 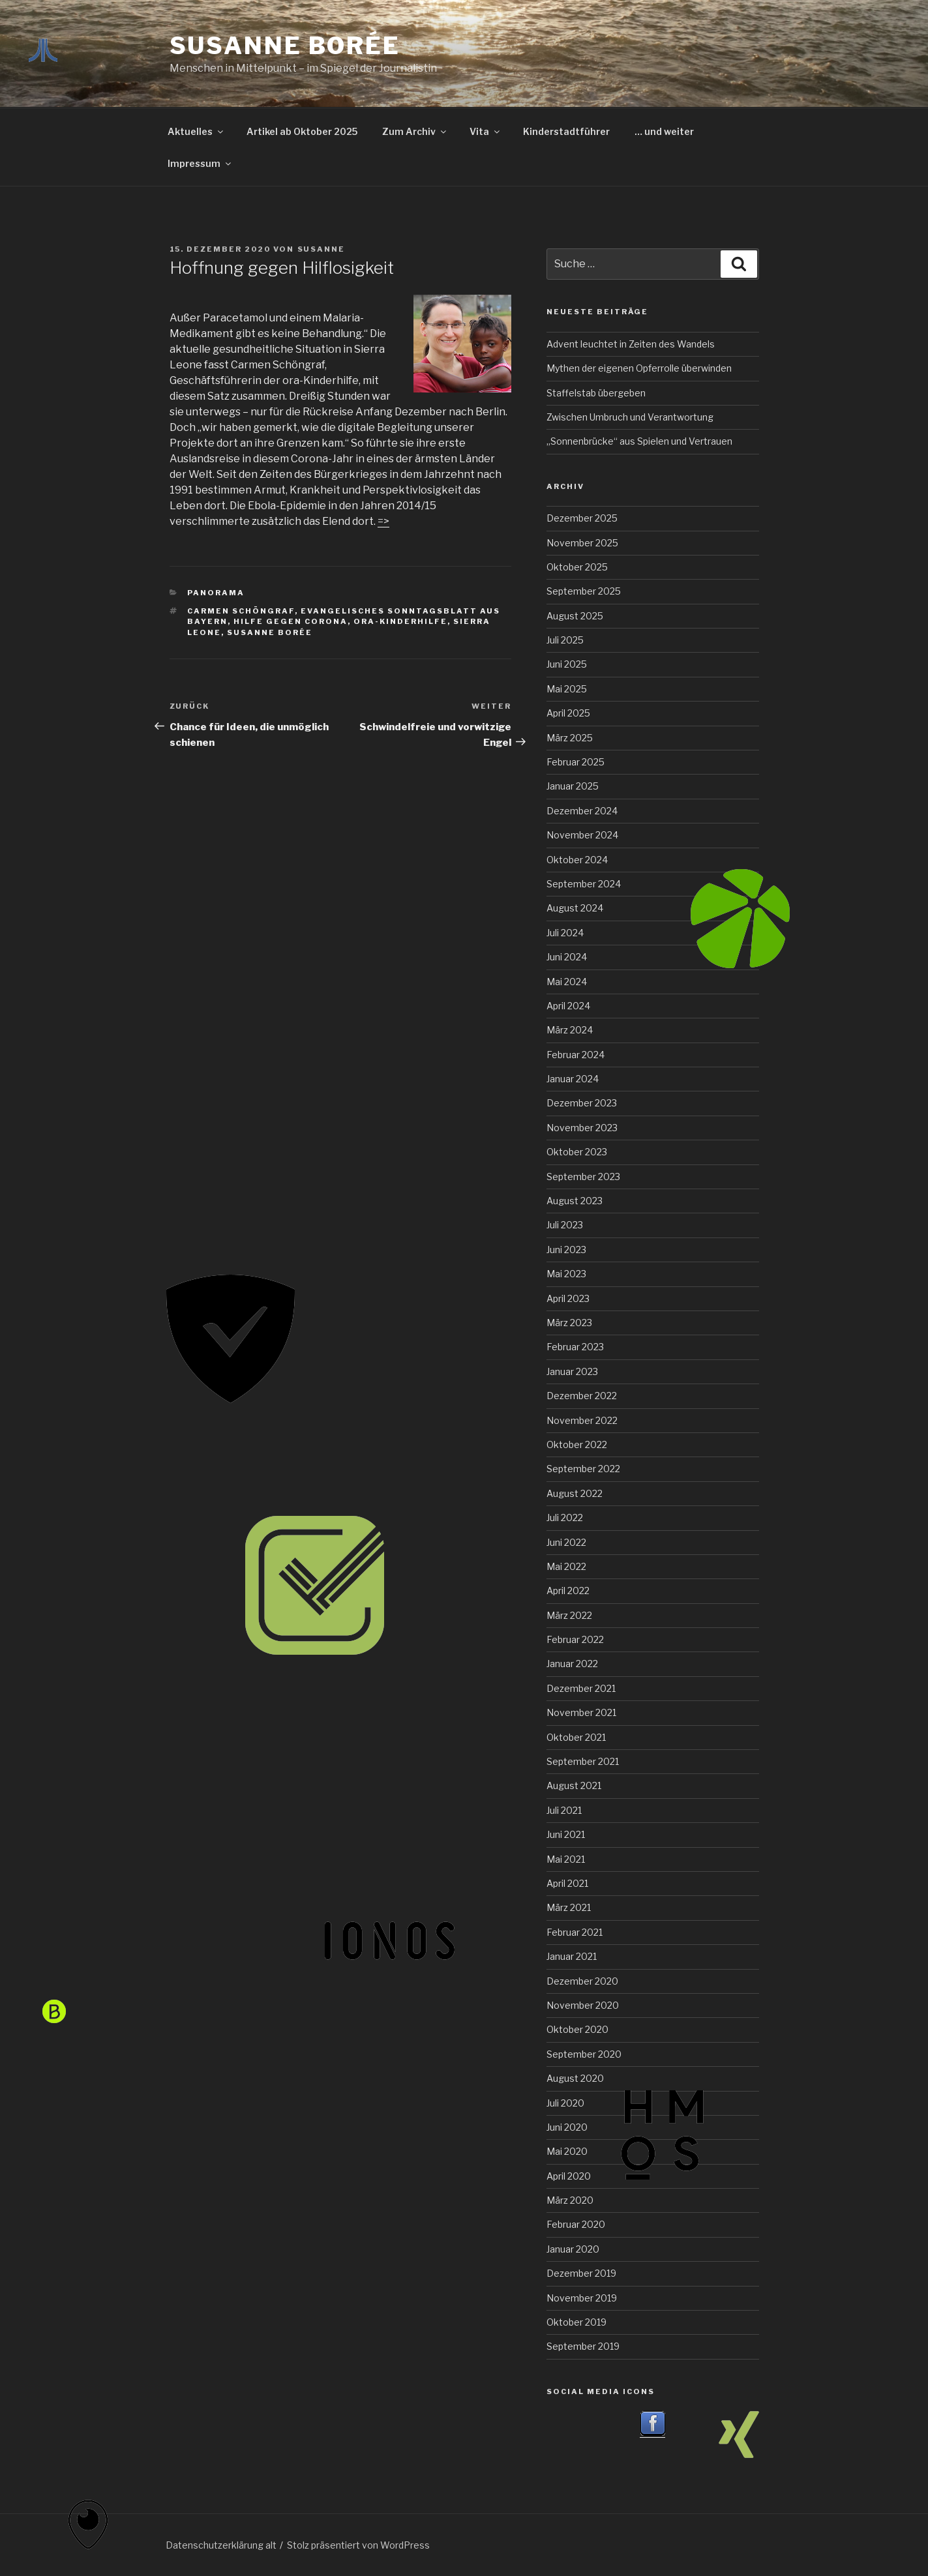 I want to click on periscope app logo, so click(x=88, y=2524).